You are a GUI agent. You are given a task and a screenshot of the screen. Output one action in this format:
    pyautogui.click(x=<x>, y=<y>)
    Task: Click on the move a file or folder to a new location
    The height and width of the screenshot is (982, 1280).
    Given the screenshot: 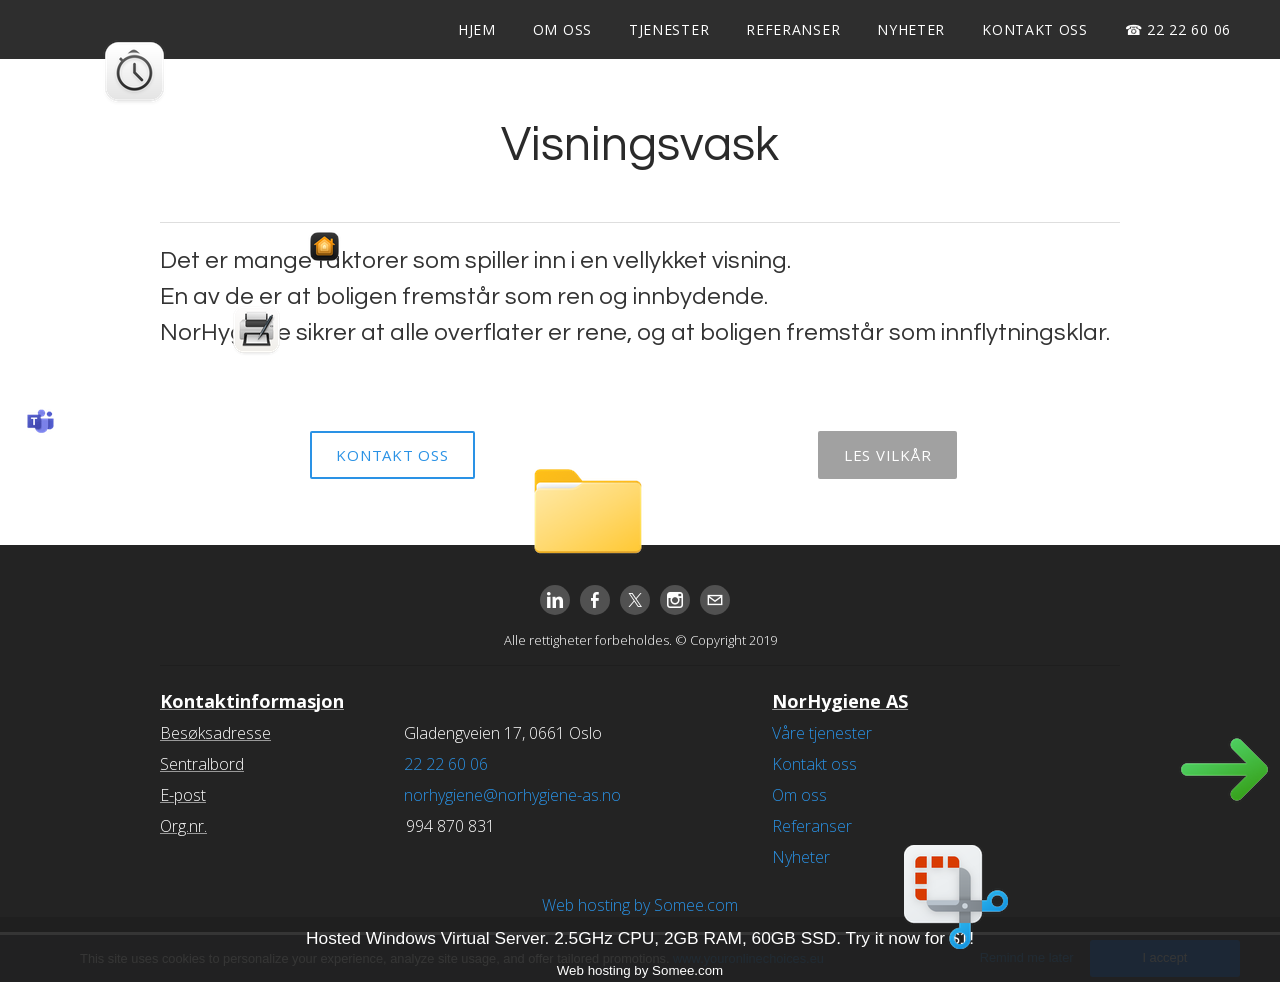 What is the action you would take?
    pyautogui.click(x=1224, y=769)
    